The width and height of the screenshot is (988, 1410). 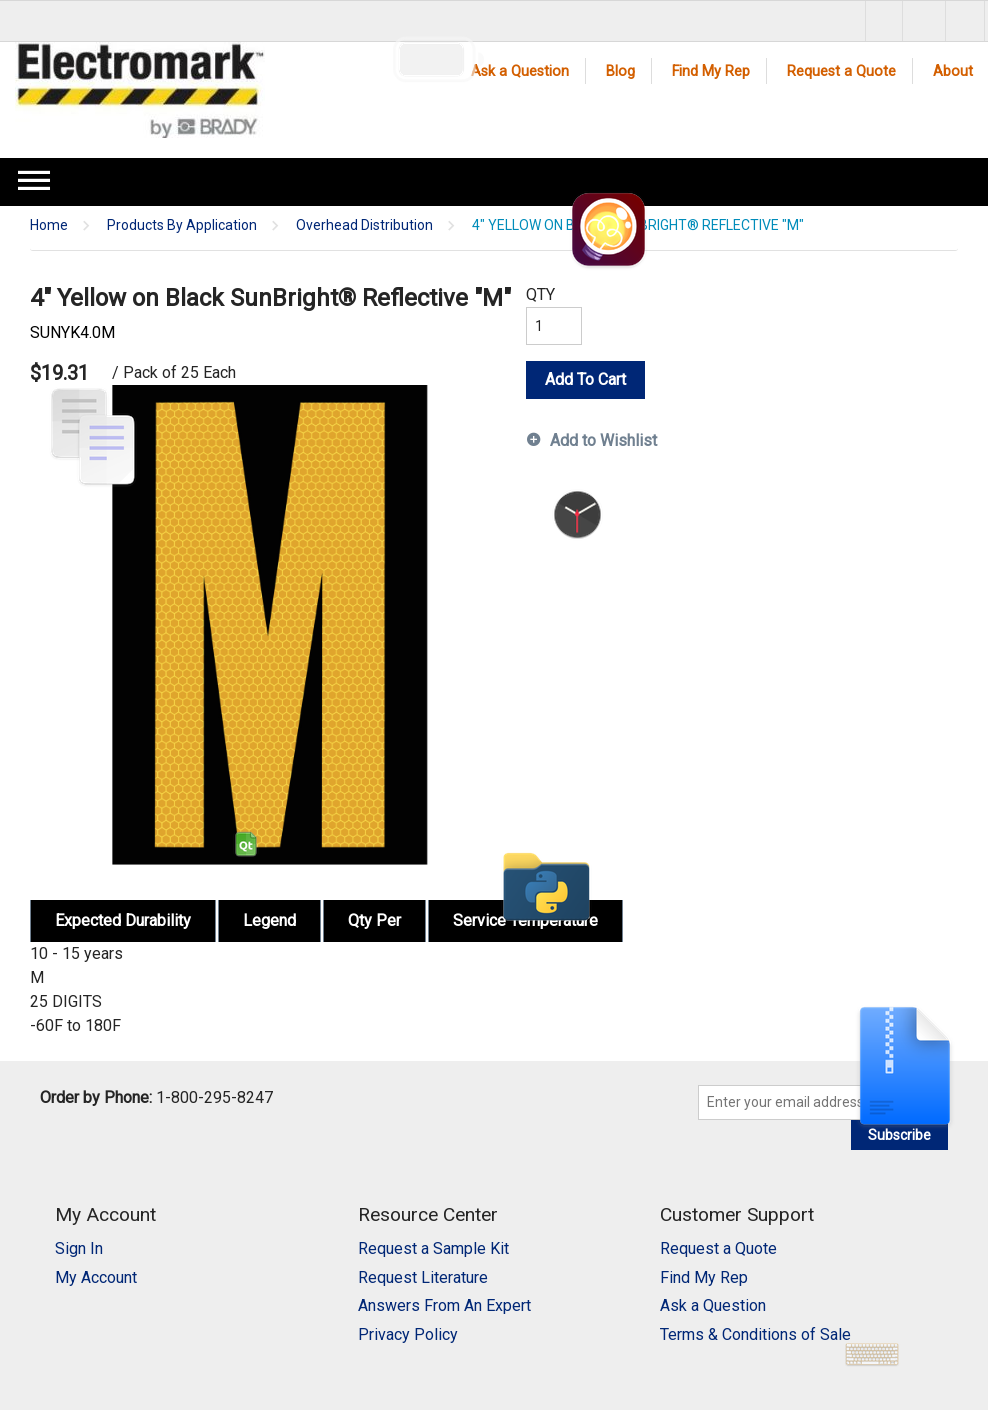 I want to click on connect a bluetooth keyboard, so click(x=872, y=1354).